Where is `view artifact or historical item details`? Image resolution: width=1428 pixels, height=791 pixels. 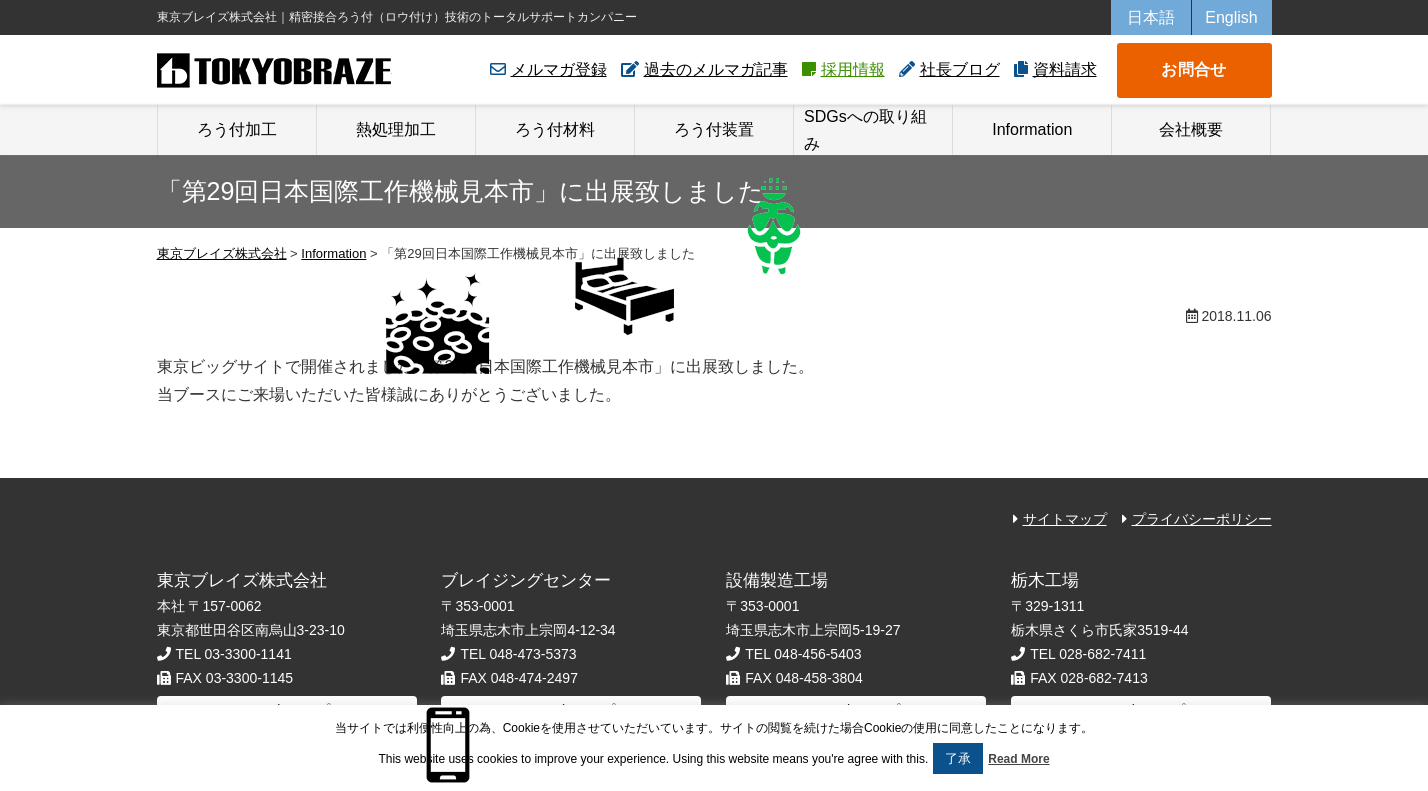
view artifact or historical item details is located at coordinates (774, 226).